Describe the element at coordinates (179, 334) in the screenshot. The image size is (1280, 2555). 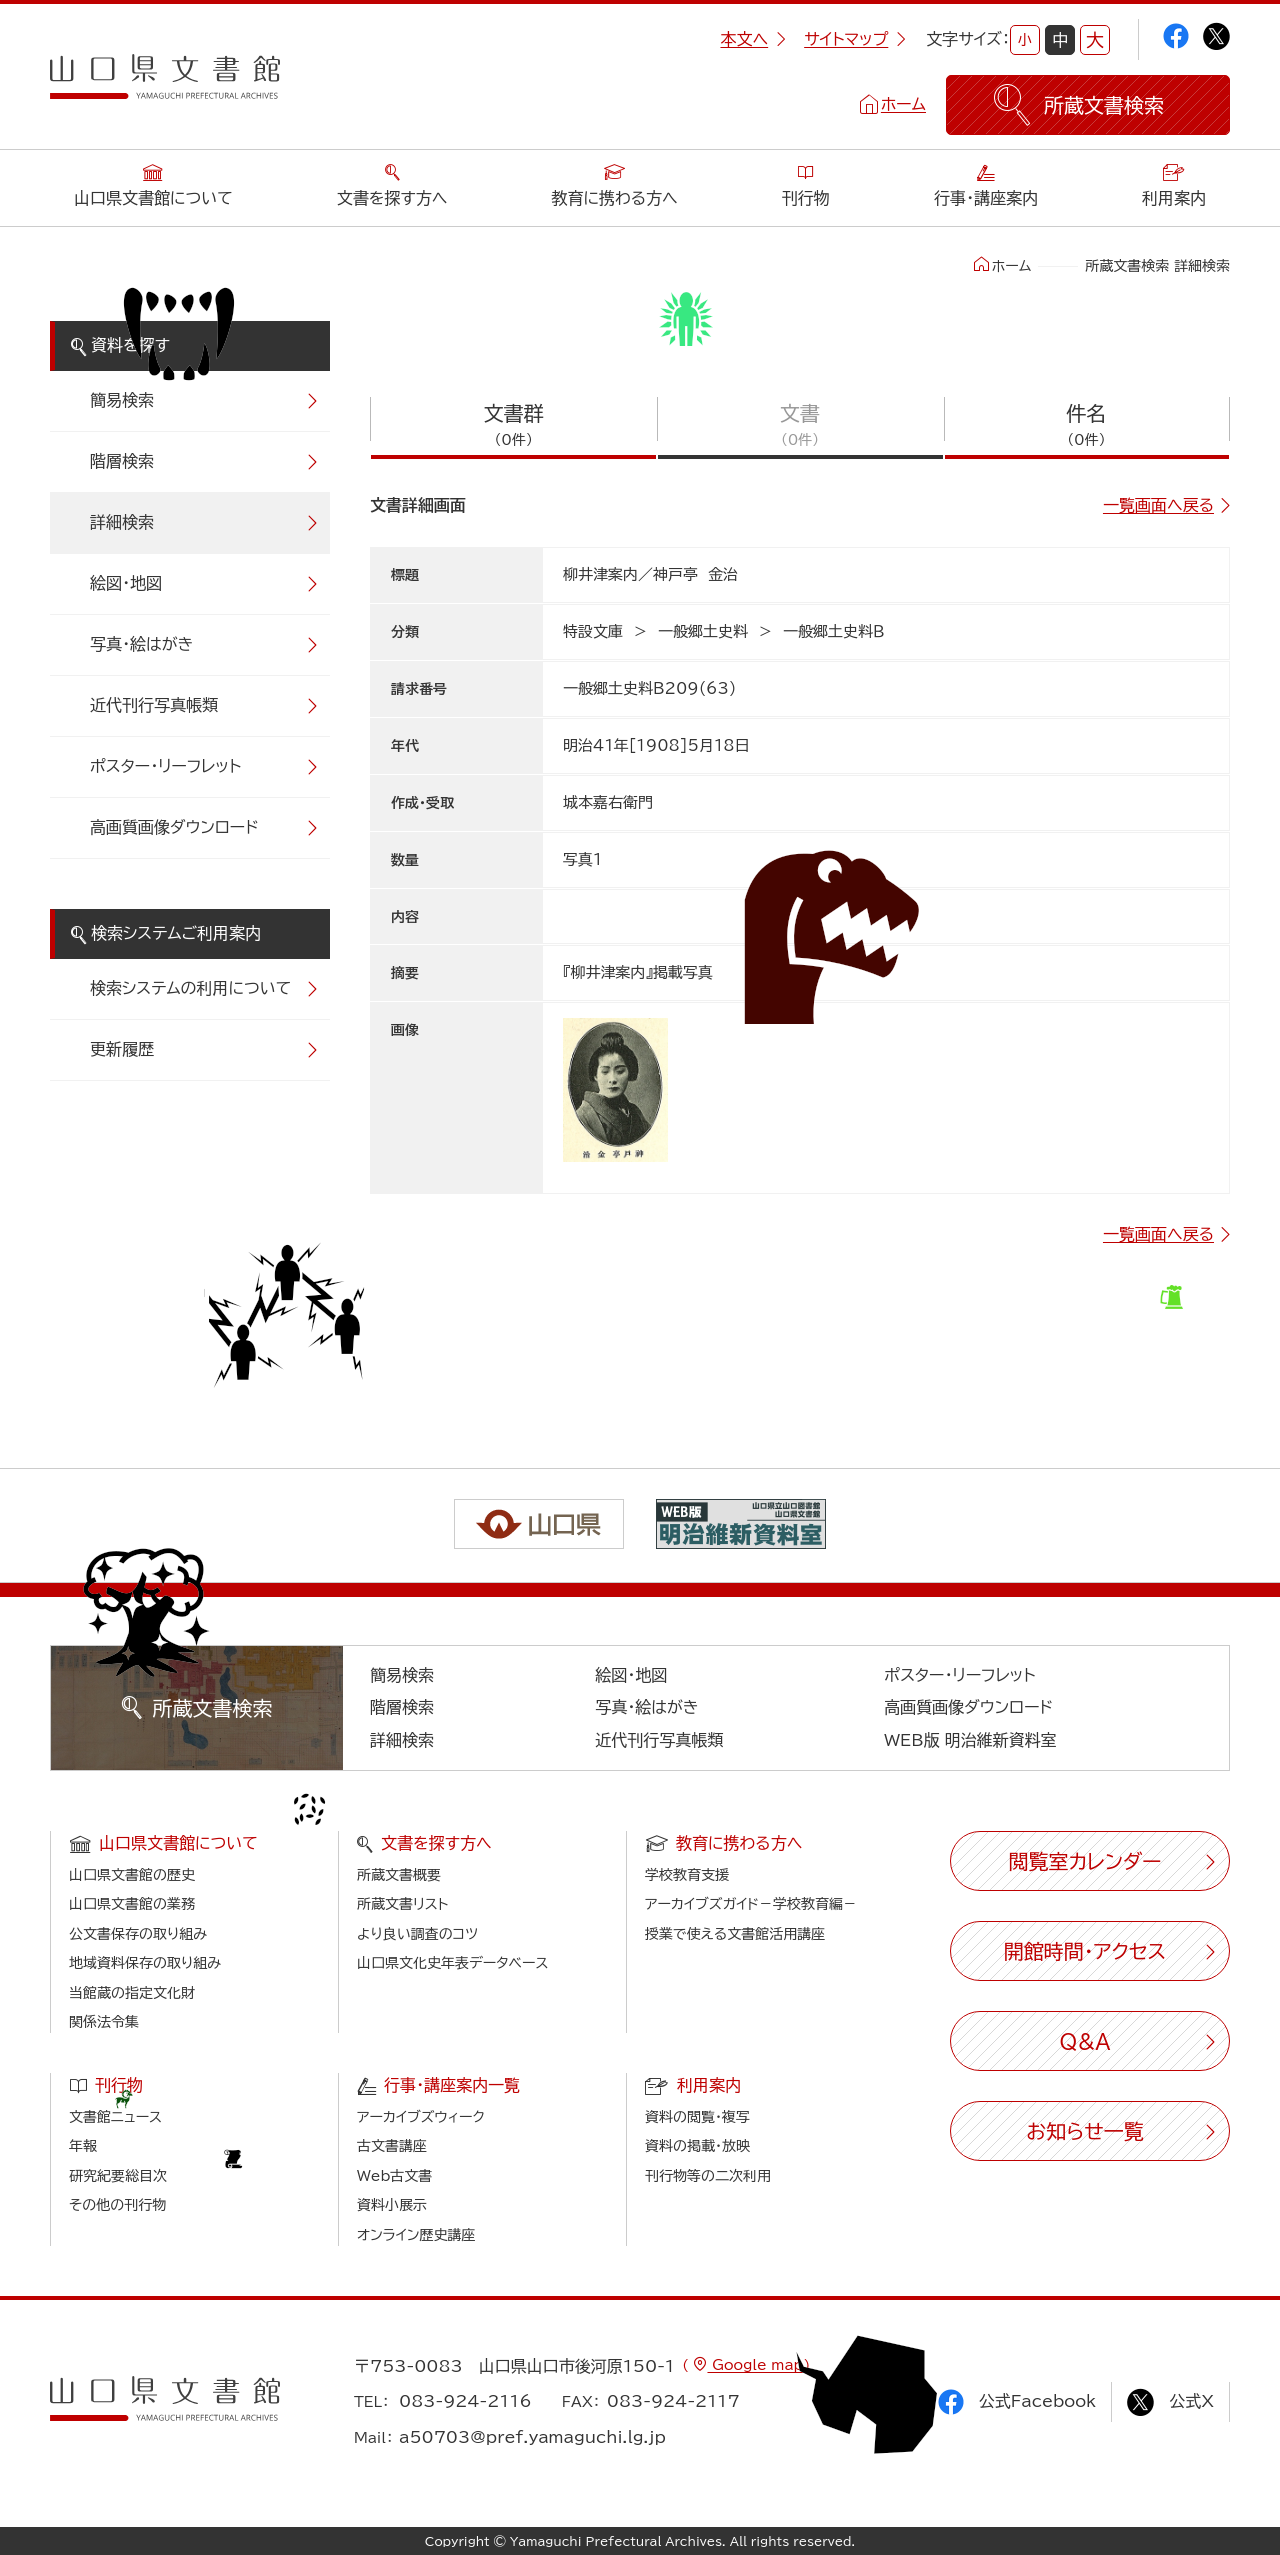
I see `select vampire or monster character type` at that location.